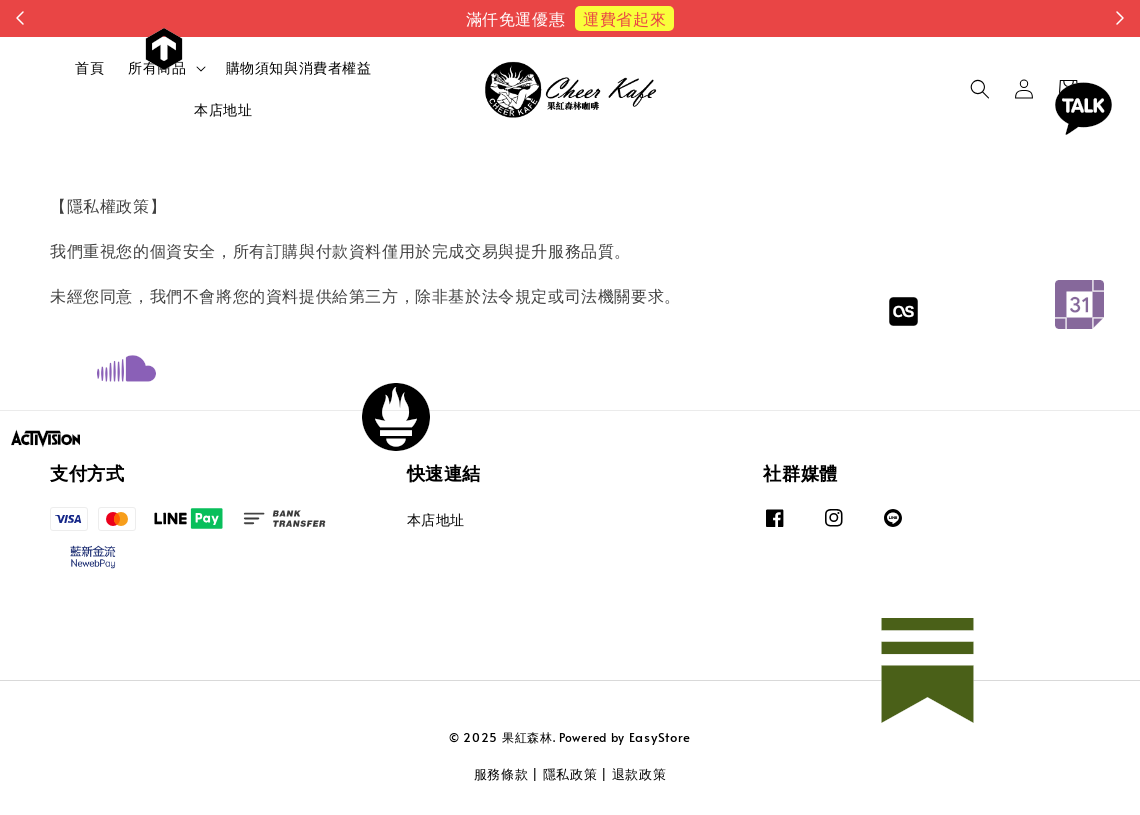 Image resolution: width=1140 pixels, height=815 pixels. Describe the element at coordinates (1083, 107) in the screenshot. I see `open KakaoTalk messaging app` at that location.